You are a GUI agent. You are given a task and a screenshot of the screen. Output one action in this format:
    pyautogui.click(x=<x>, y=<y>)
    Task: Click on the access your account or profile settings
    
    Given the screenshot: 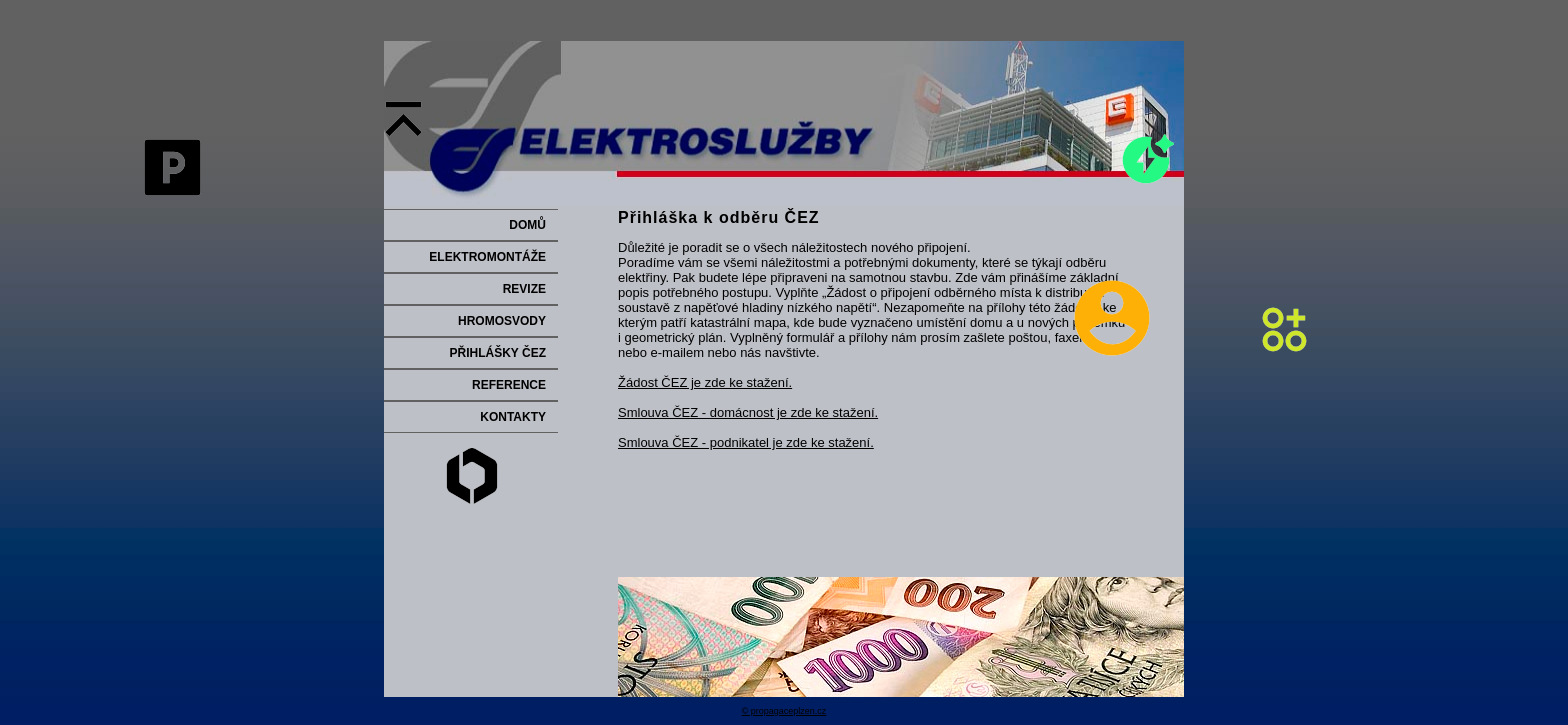 What is the action you would take?
    pyautogui.click(x=1112, y=318)
    